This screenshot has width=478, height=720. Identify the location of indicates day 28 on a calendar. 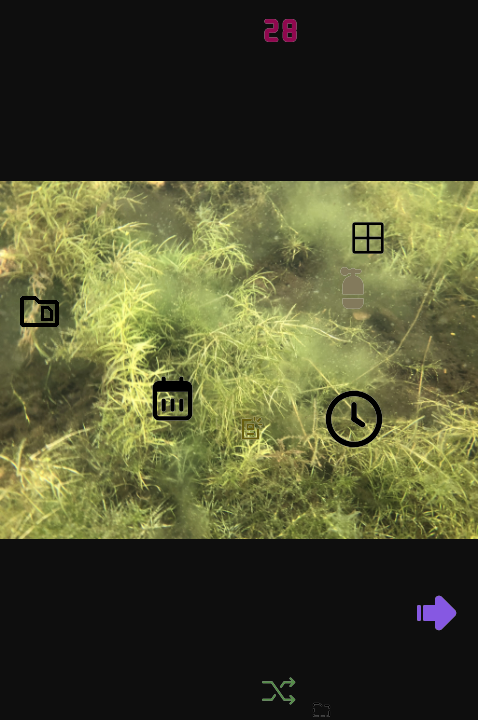
(280, 30).